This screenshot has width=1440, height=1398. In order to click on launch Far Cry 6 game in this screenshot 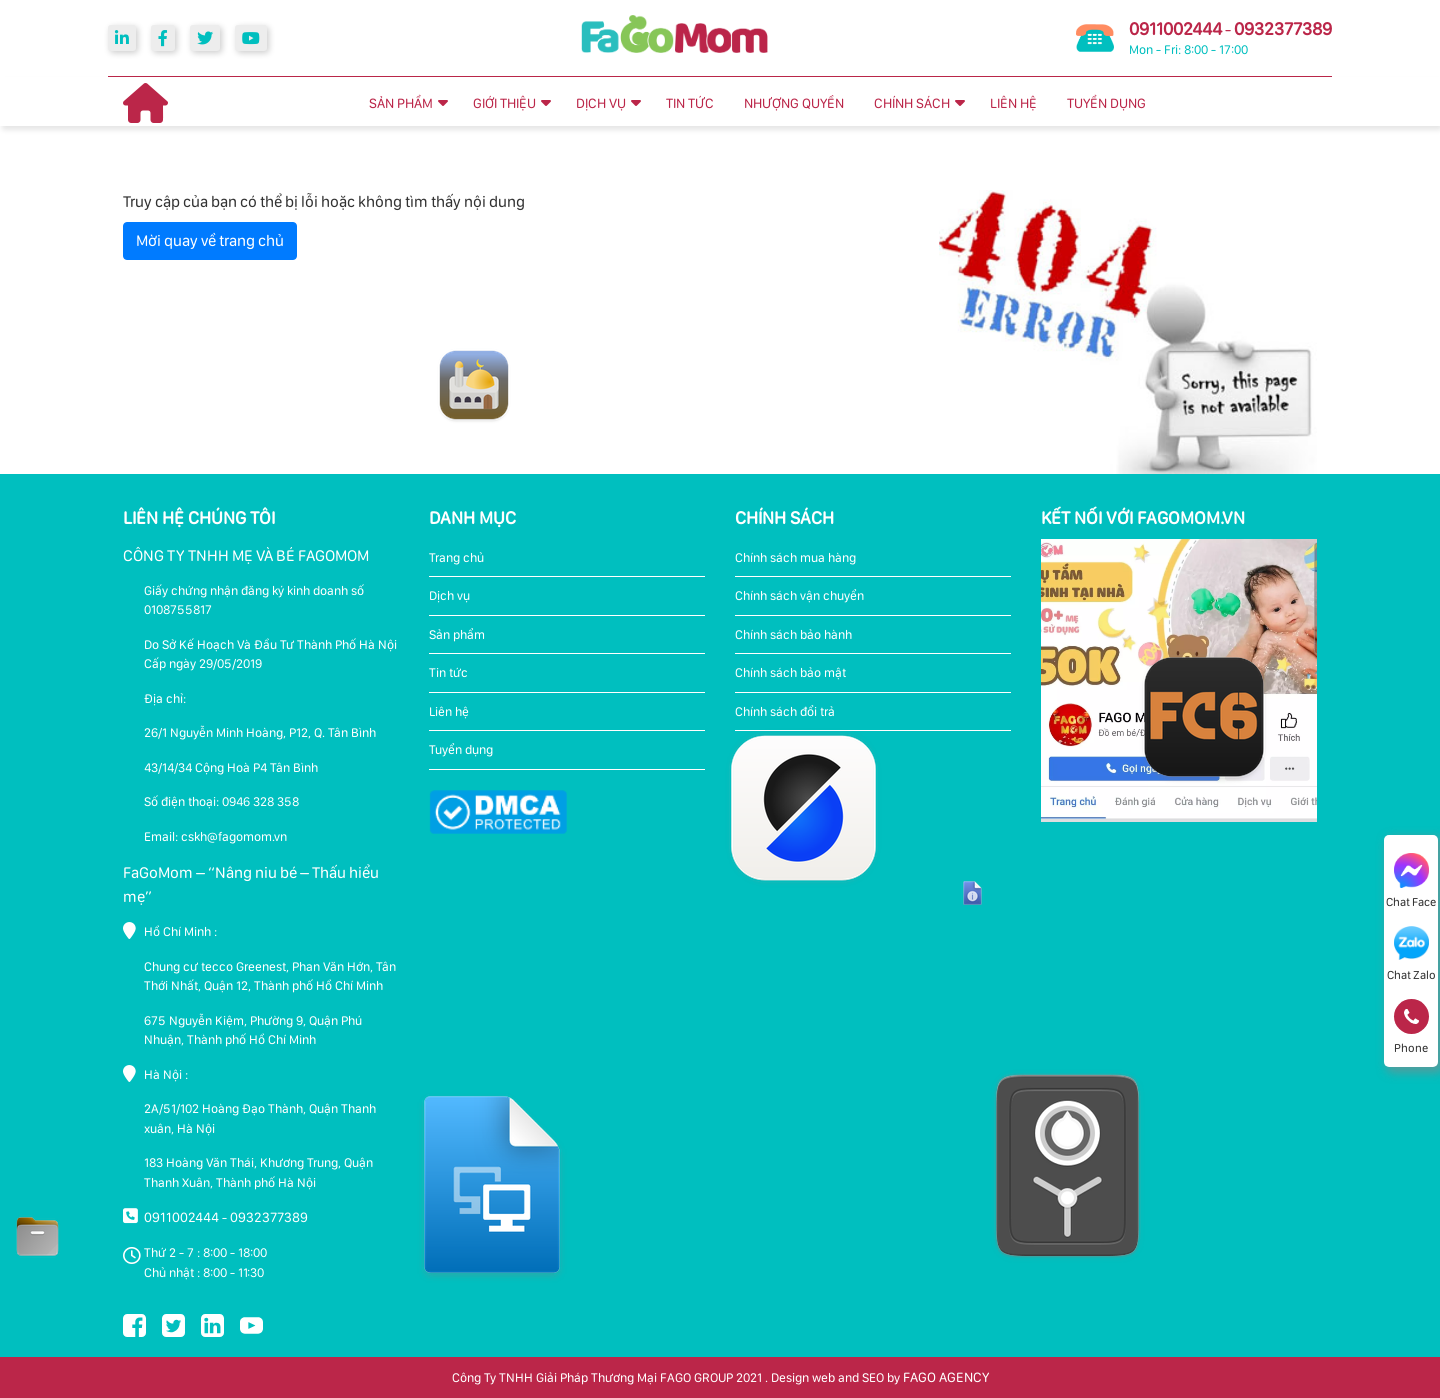, I will do `click(1204, 717)`.